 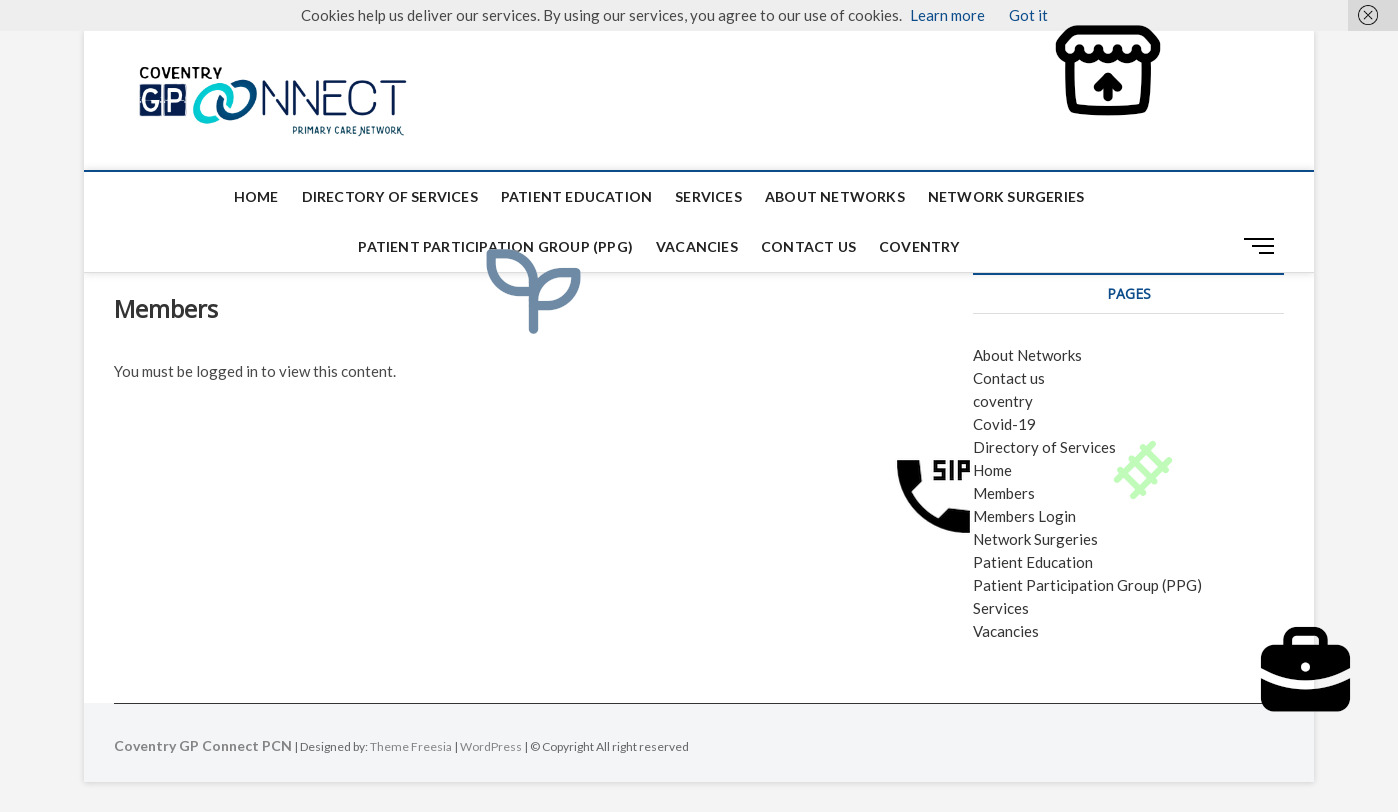 What do you see at coordinates (1143, 470) in the screenshot?
I see `view track or railway information` at bounding box center [1143, 470].